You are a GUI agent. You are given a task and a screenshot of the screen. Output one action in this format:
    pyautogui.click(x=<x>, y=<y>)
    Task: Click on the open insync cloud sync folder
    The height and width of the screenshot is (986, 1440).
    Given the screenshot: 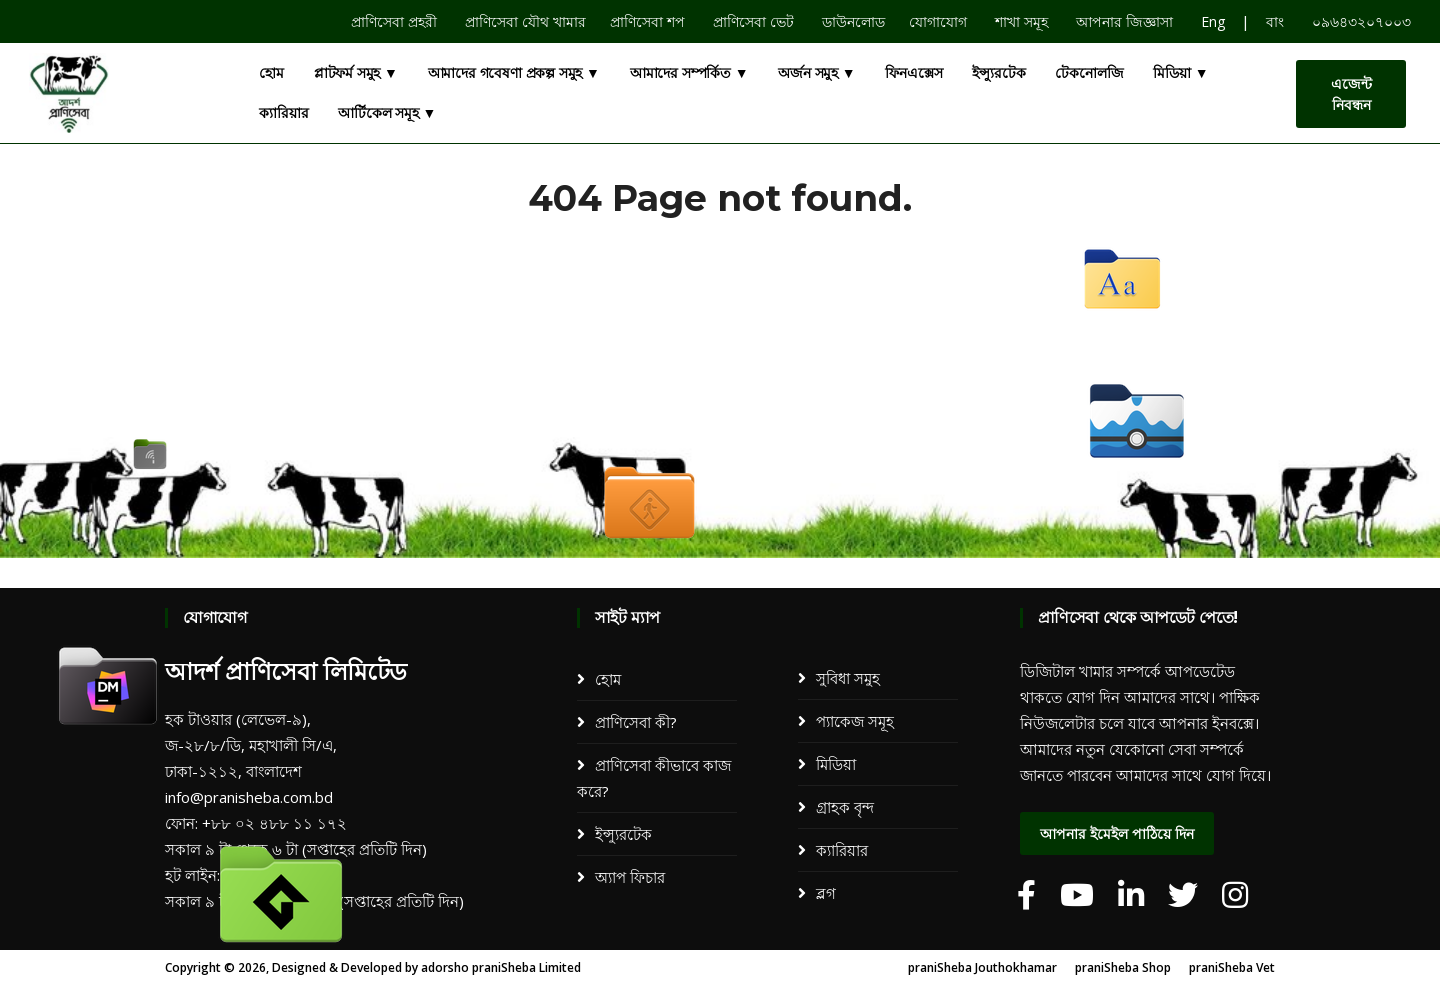 What is the action you would take?
    pyautogui.click(x=150, y=454)
    